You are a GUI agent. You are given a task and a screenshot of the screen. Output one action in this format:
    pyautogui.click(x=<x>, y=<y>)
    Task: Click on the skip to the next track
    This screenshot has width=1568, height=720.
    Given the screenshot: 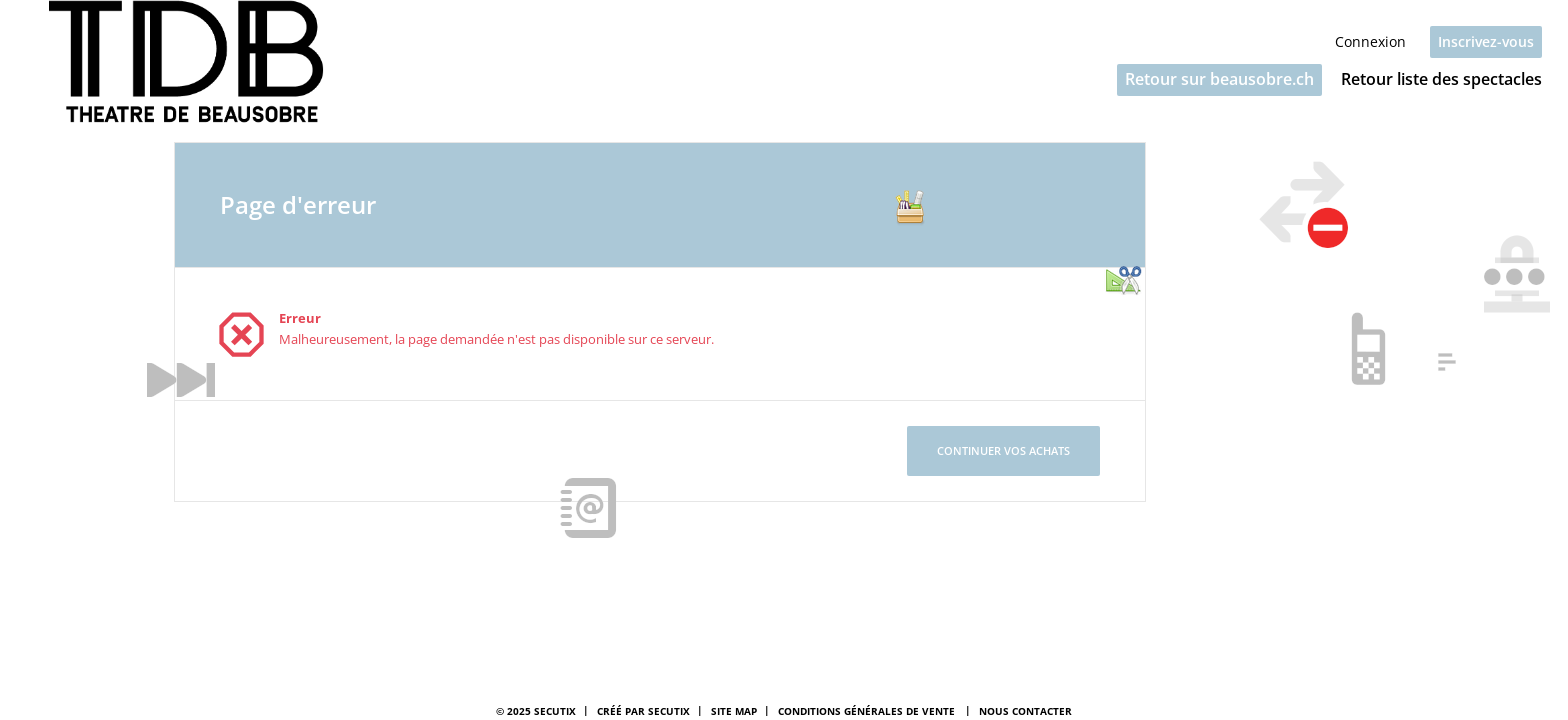 What is the action you would take?
    pyautogui.click(x=181, y=380)
    